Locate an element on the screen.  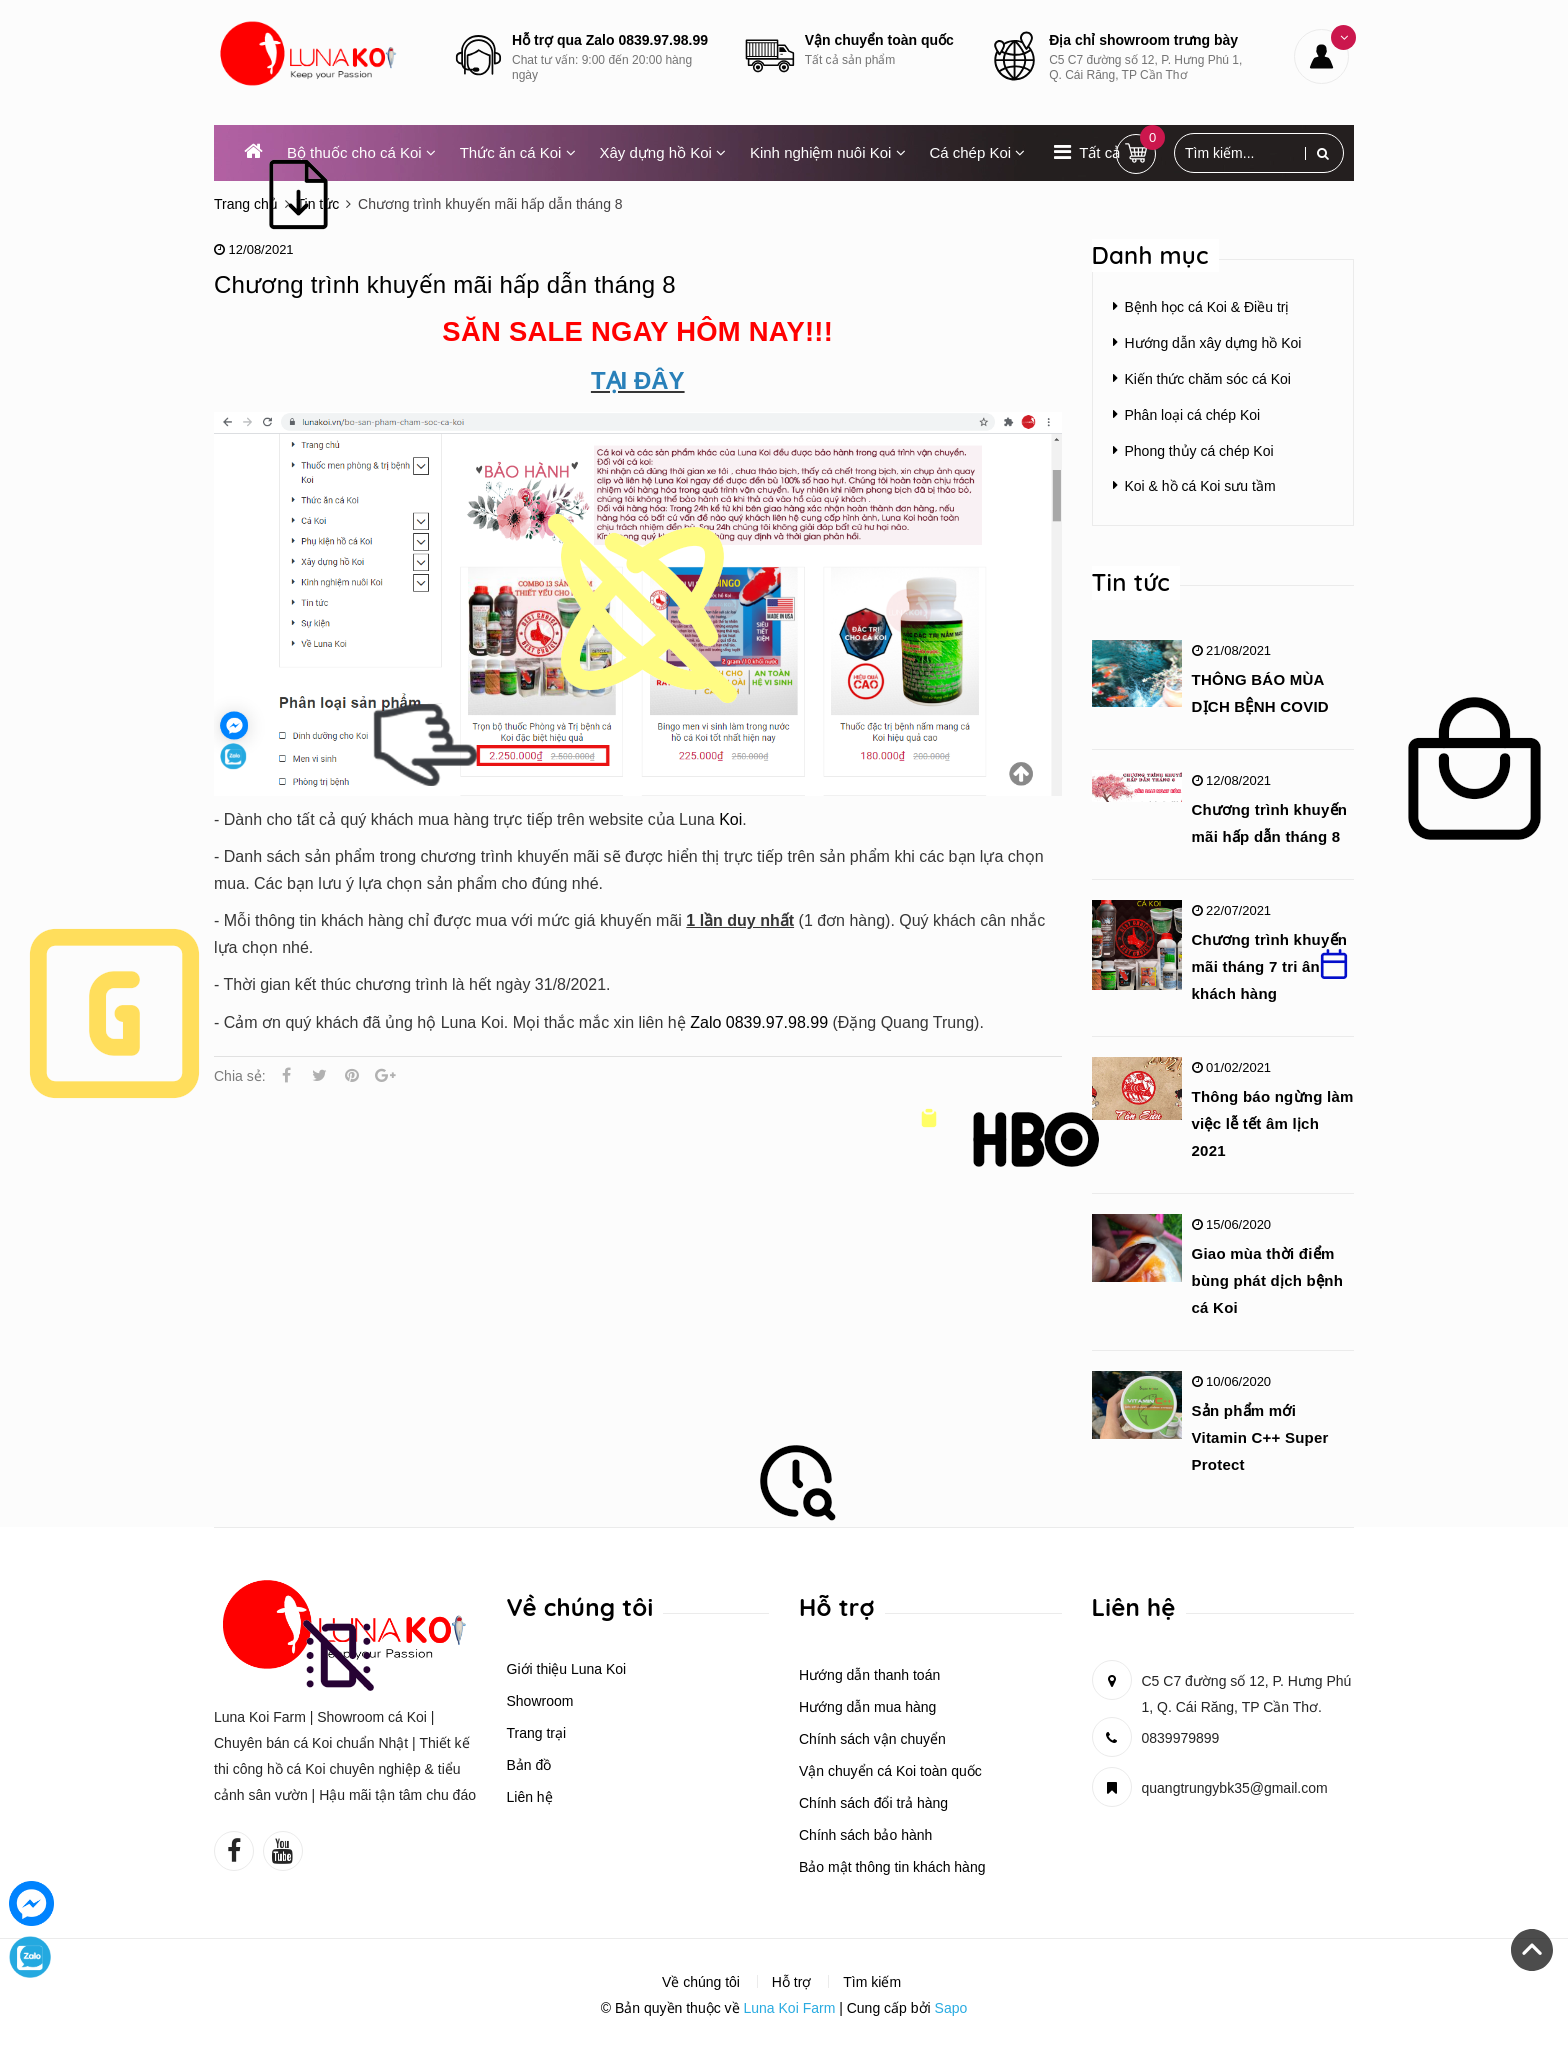
disable atomic or molecular view is located at coordinates (642, 608).